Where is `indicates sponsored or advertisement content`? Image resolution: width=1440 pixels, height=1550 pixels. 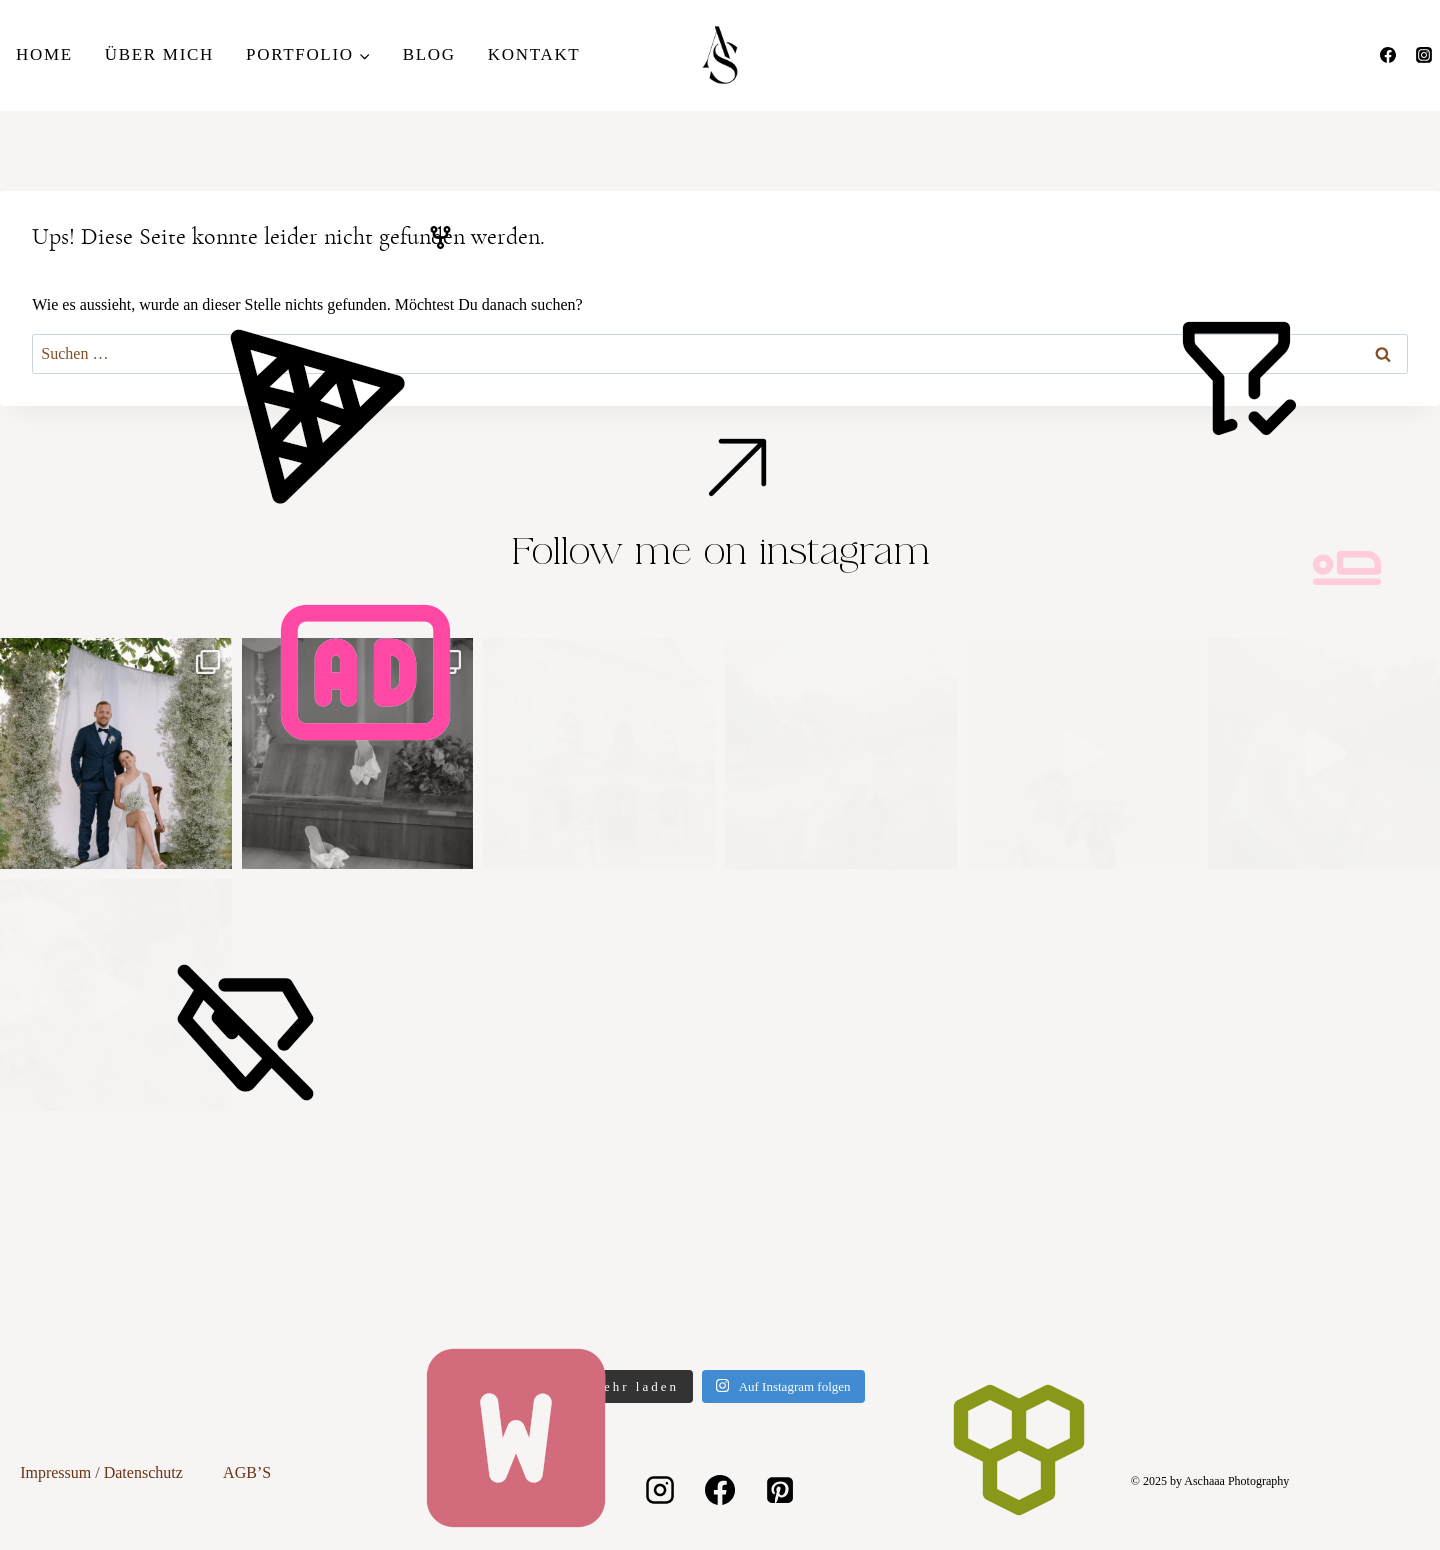
indicates sponsored or advertisement content is located at coordinates (365, 672).